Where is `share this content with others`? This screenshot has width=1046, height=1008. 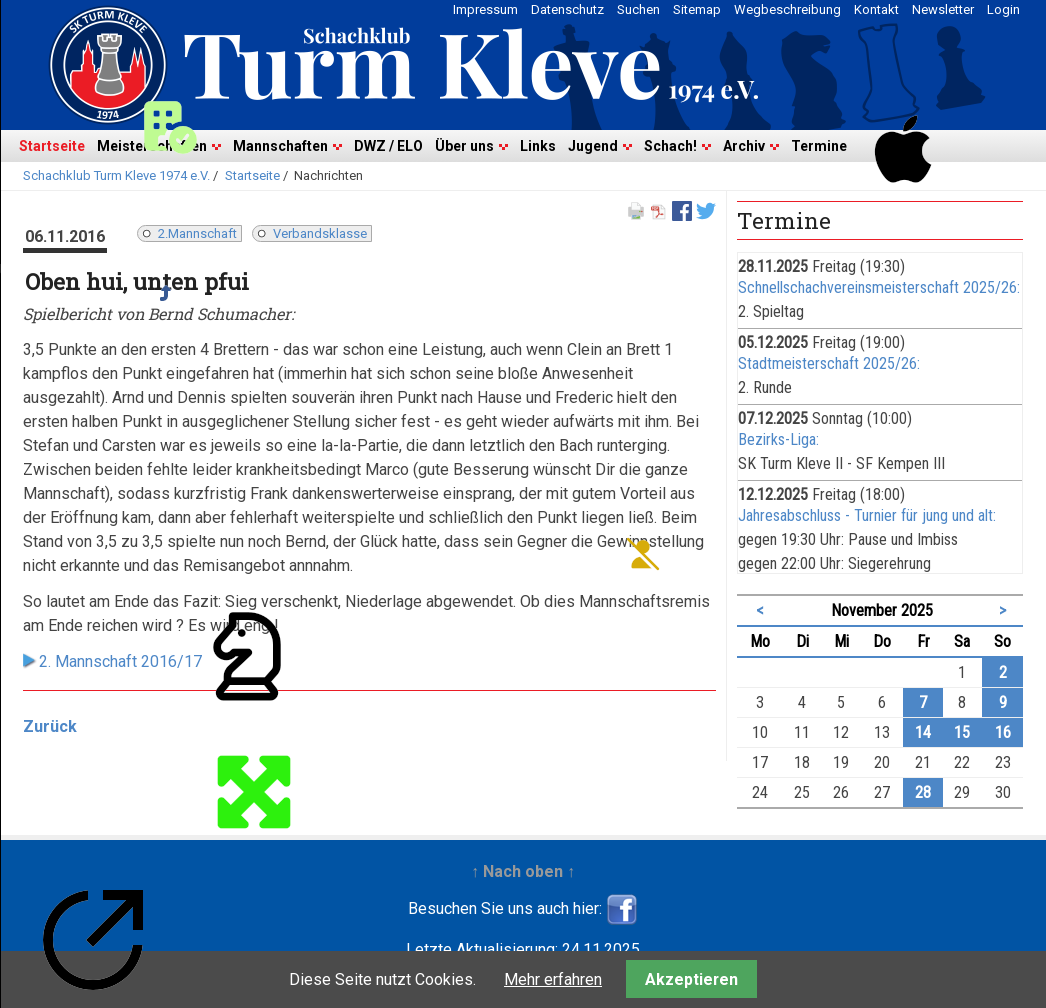 share this content with others is located at coordinates (93, 940).